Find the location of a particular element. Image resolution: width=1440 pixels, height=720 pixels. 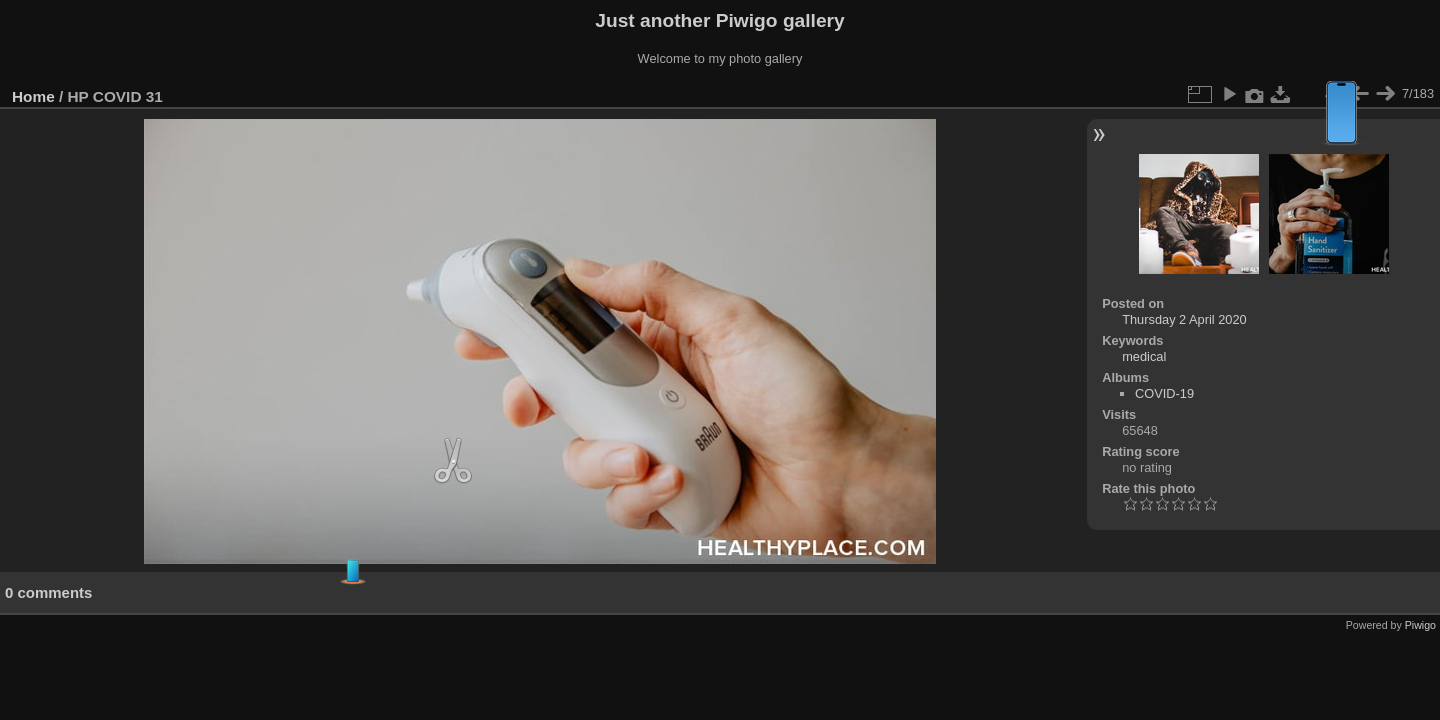

iPhone 16 device icon is located at coordinates (1341, 113).